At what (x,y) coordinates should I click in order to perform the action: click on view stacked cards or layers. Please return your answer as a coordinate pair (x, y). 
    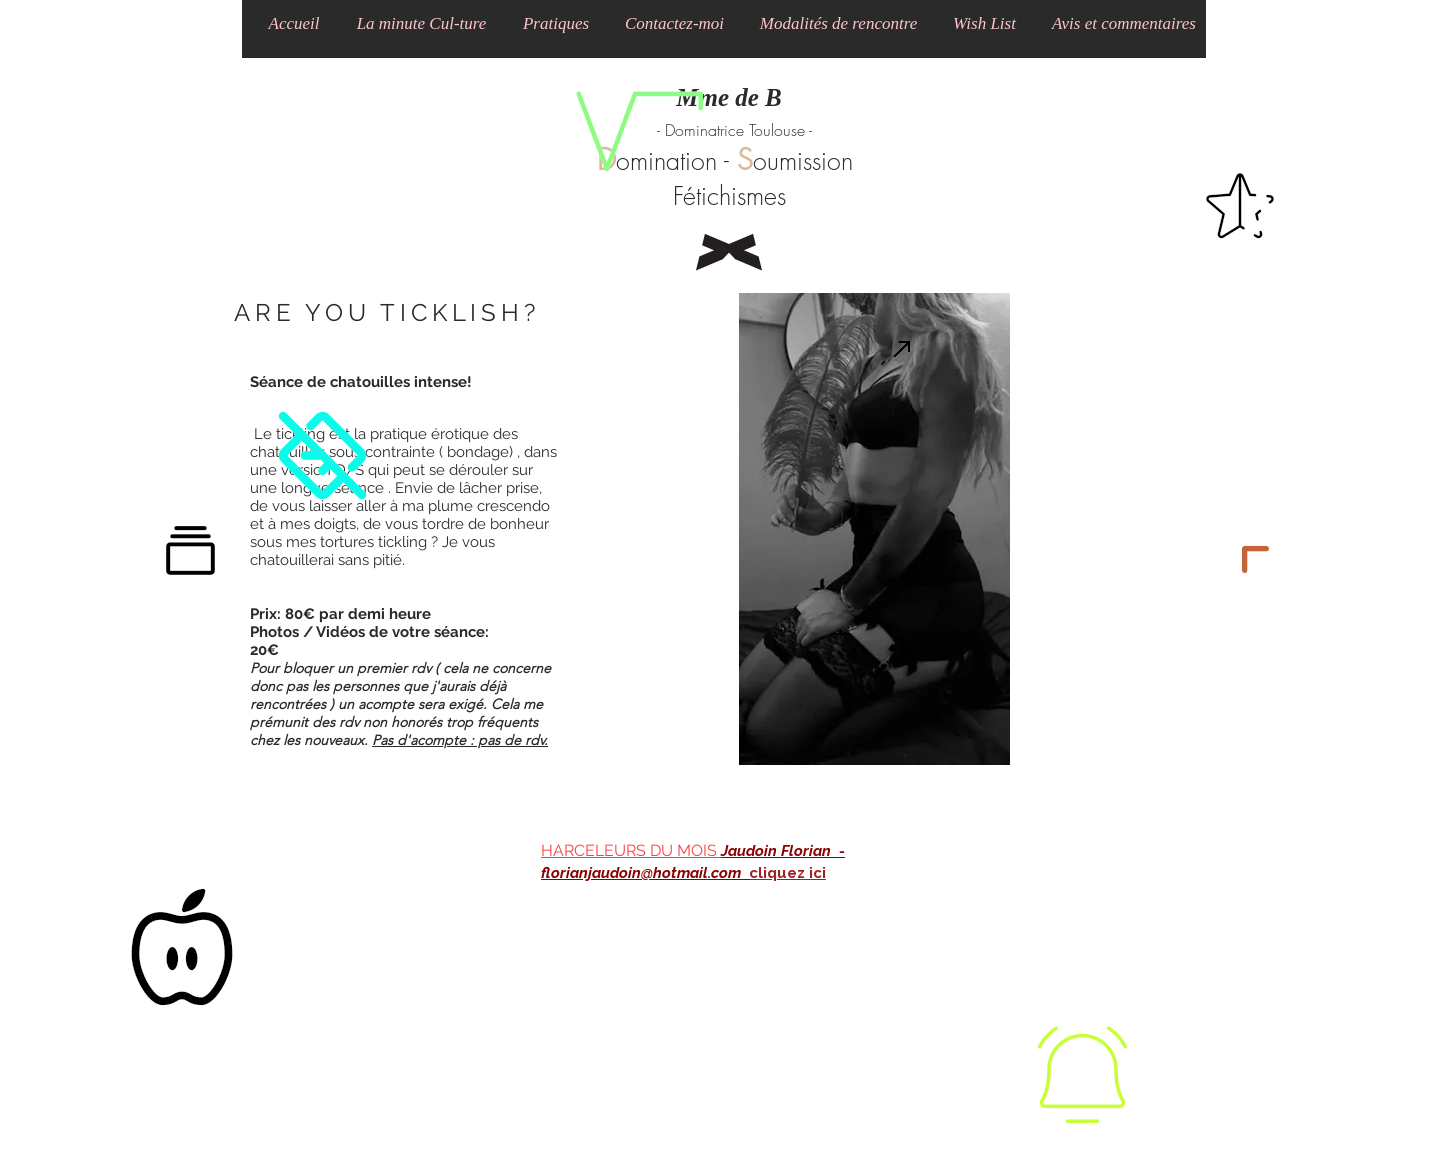
    Looking at the image, I should click on (190, 552).